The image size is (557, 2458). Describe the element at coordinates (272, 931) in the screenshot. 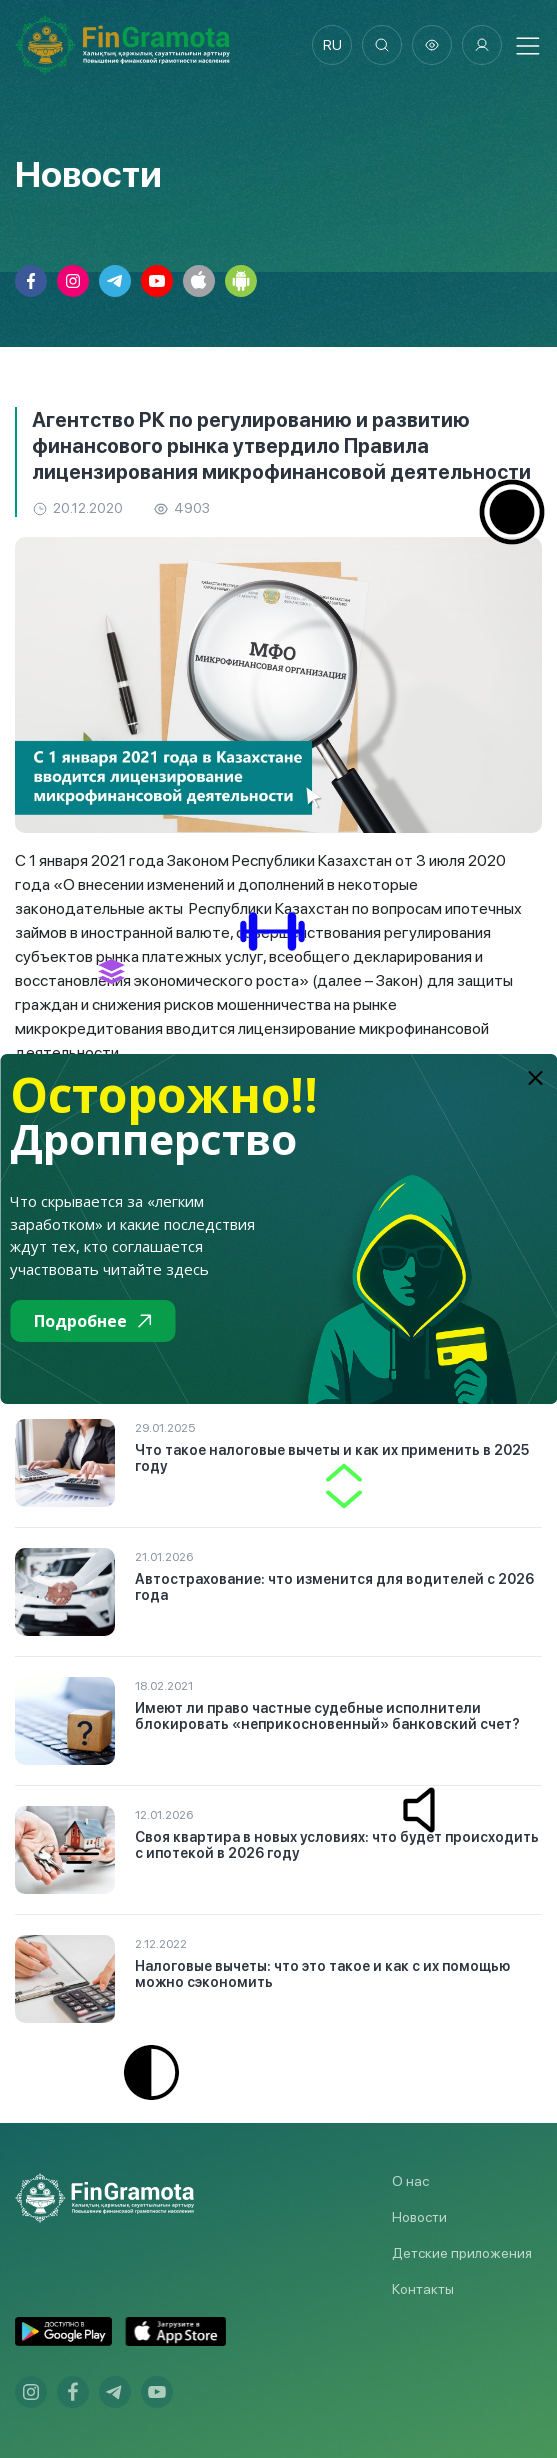

I see `access workout or fitness features` at that location.